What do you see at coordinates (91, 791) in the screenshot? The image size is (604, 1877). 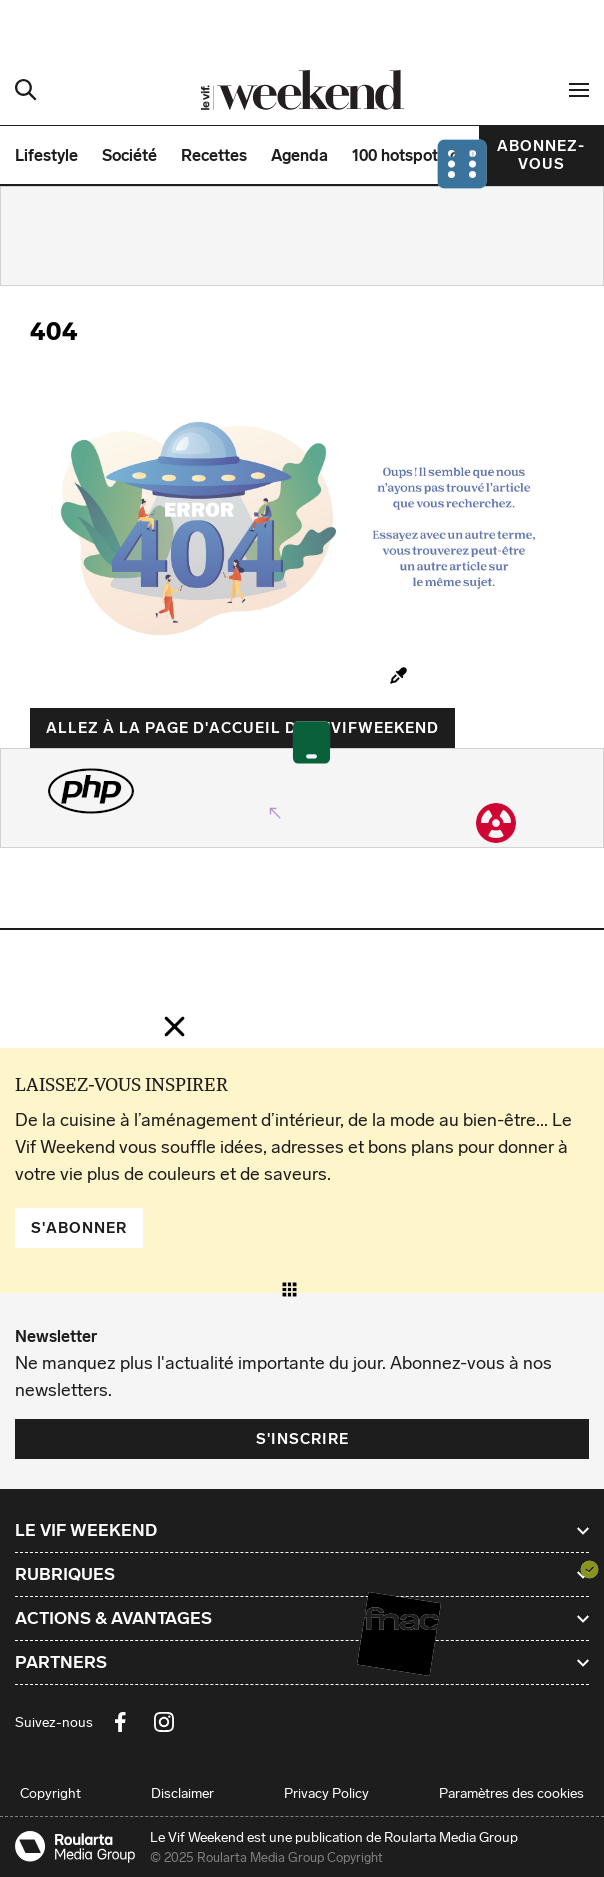 I see `php programming language logo` at bounding box center [91, 791].